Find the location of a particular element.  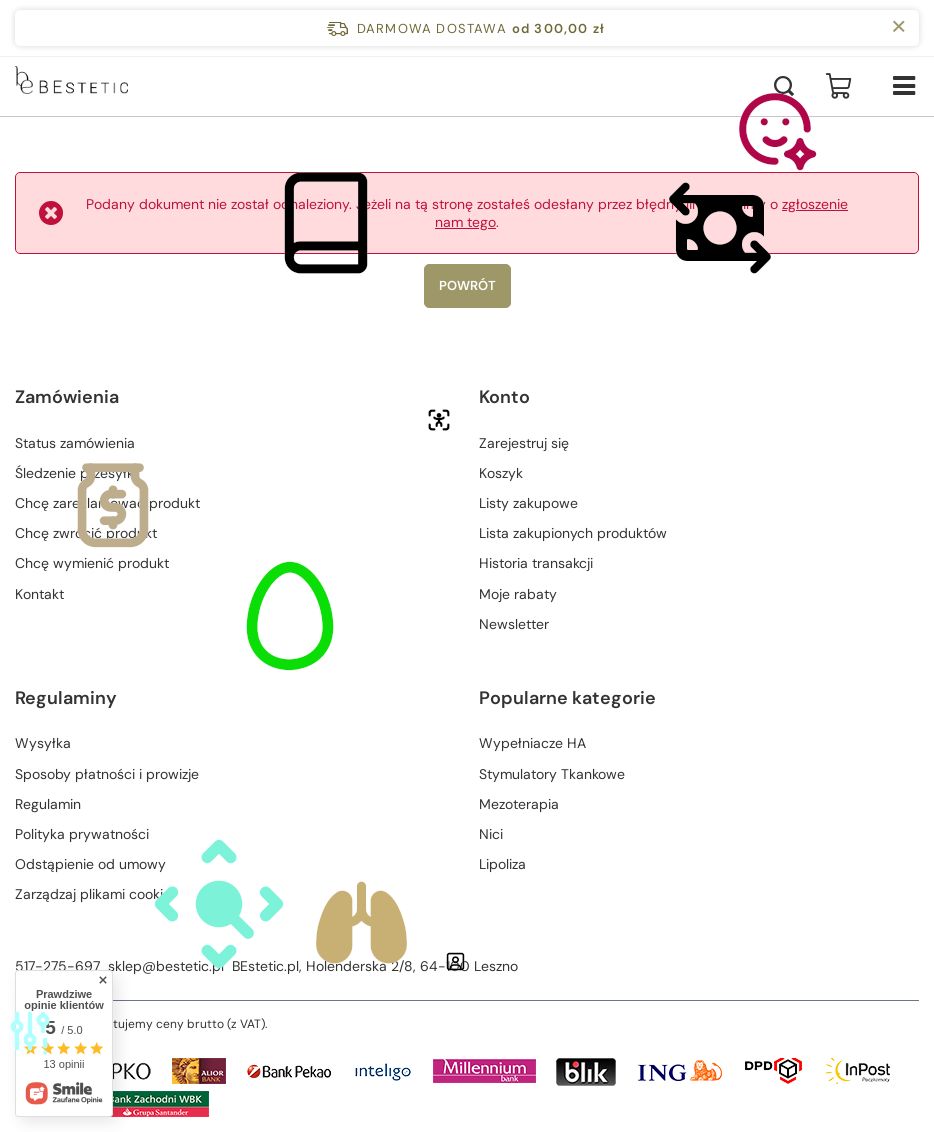

indicates an egg or egg-related item is located at coordinates (290, 616).